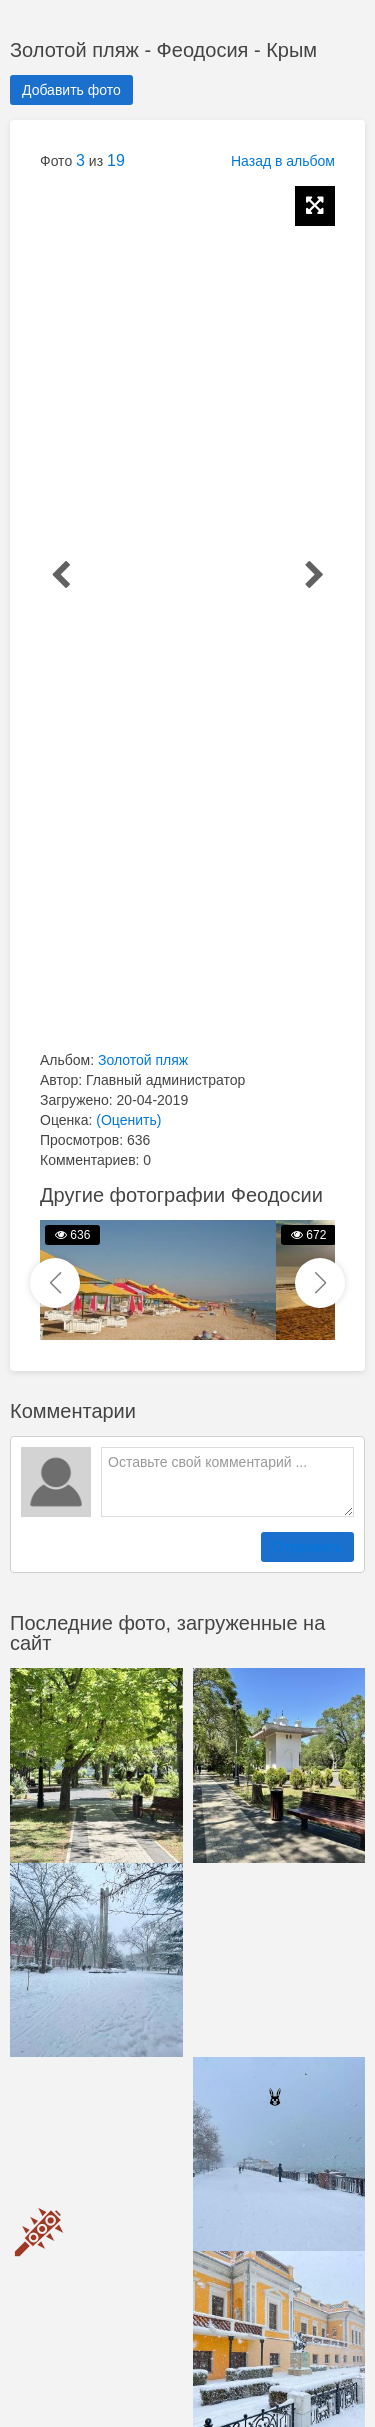 The height and width of the screenshot is (2427, 375). Describe the element at coordinates (39, 2232) in the screenshot. I see `select melee weapon in game inventory` at that location.